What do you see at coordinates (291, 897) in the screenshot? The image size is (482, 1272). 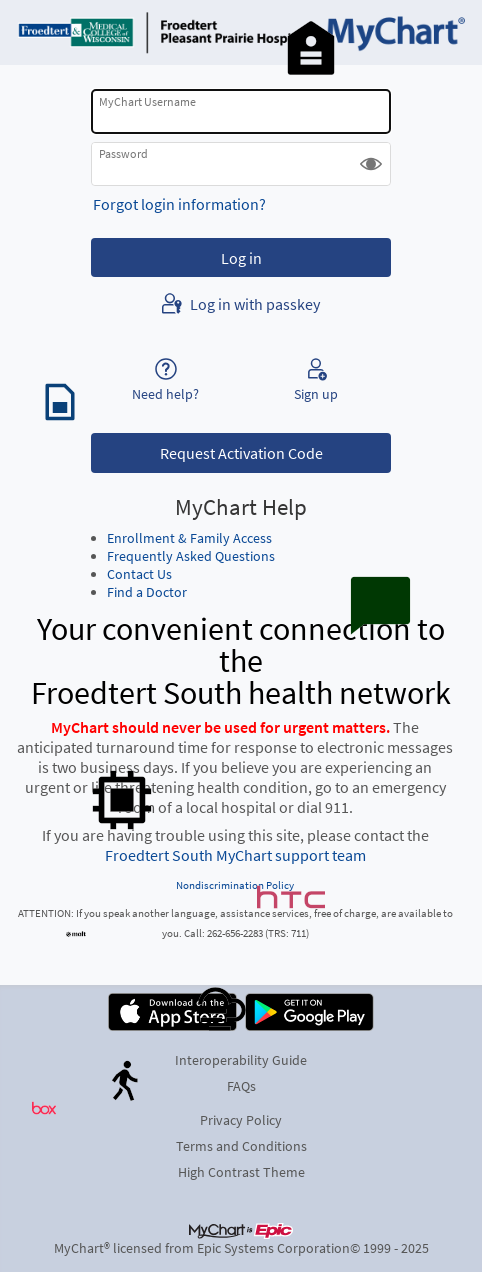 I see `HTC brand logo` at bounding box center [291, 897].